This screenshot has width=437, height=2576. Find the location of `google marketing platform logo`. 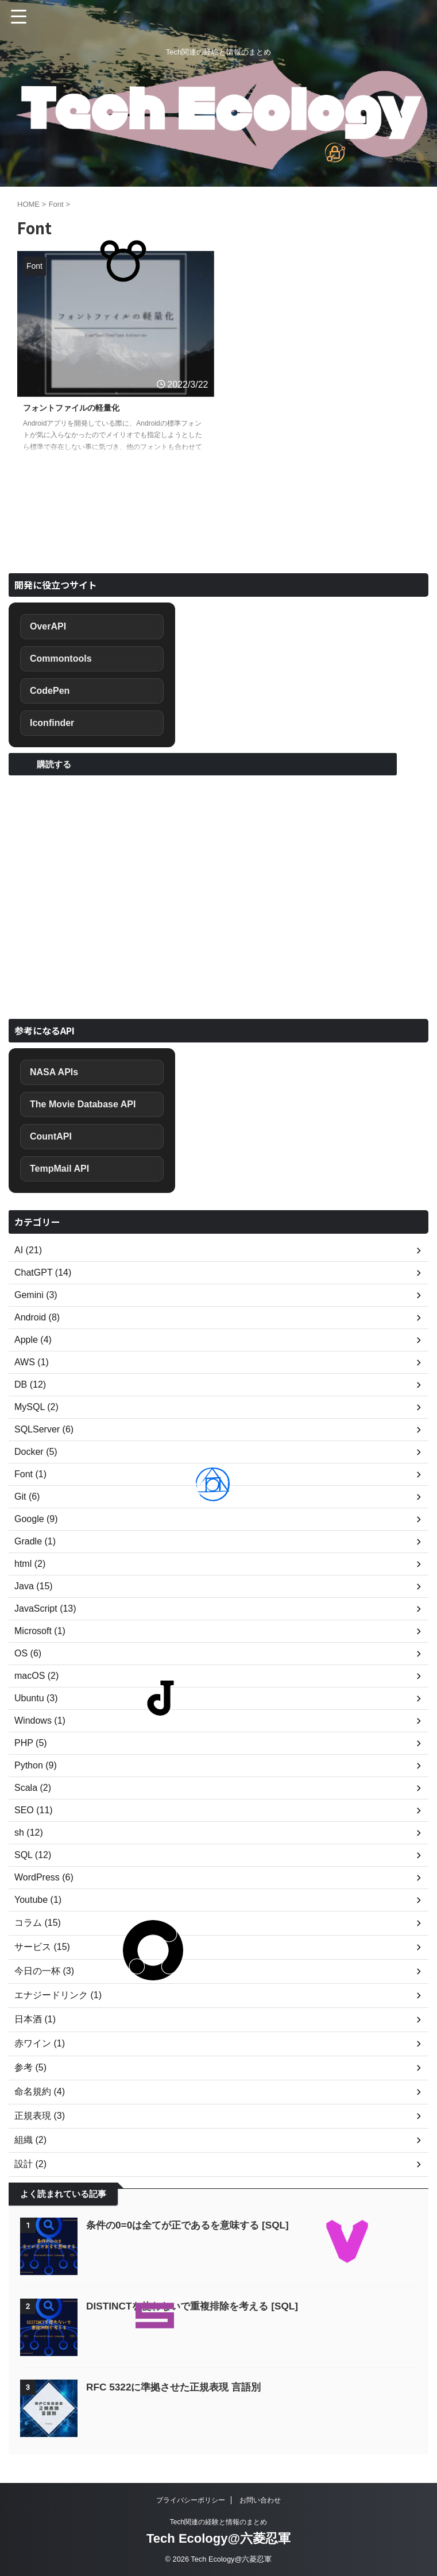

google marketing platform logo is located at coordinates (153, 1950).